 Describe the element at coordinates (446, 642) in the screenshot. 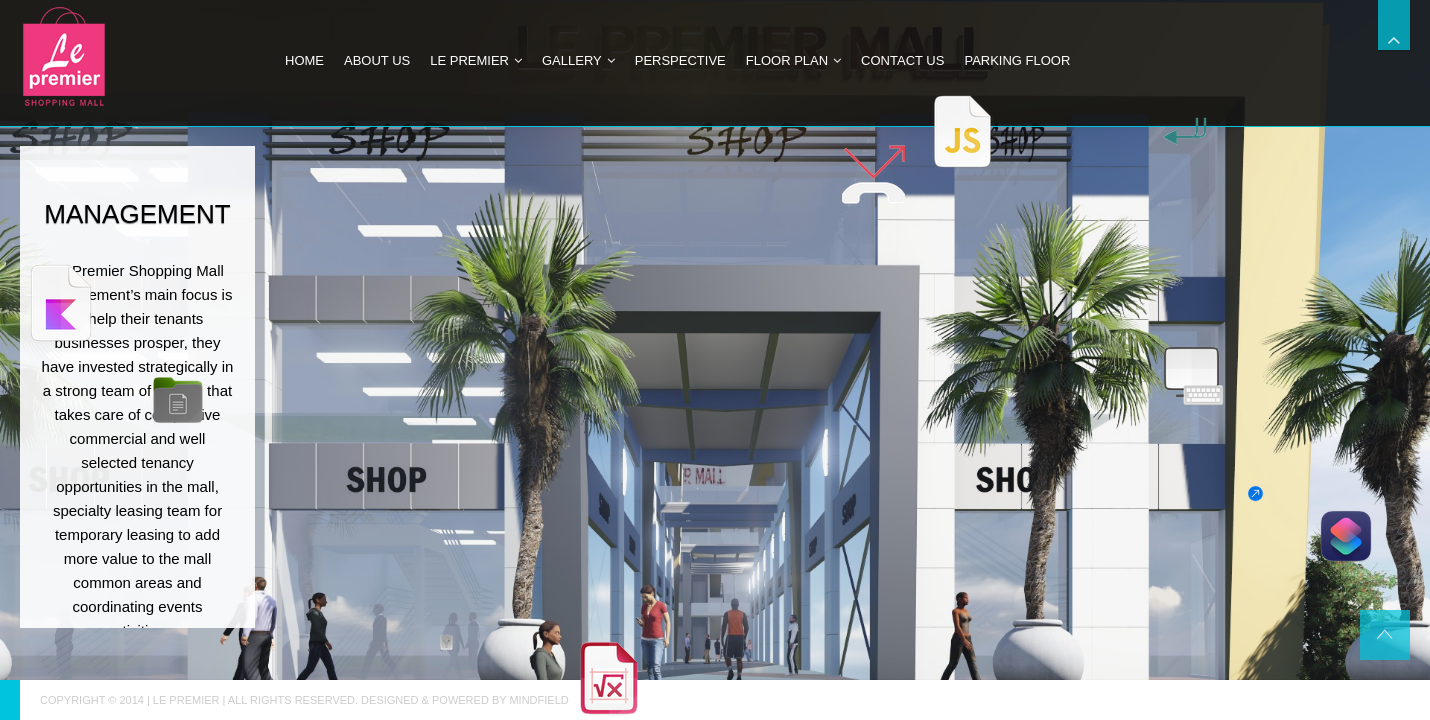

I see `access firewire-connected external hard drive` at that location.